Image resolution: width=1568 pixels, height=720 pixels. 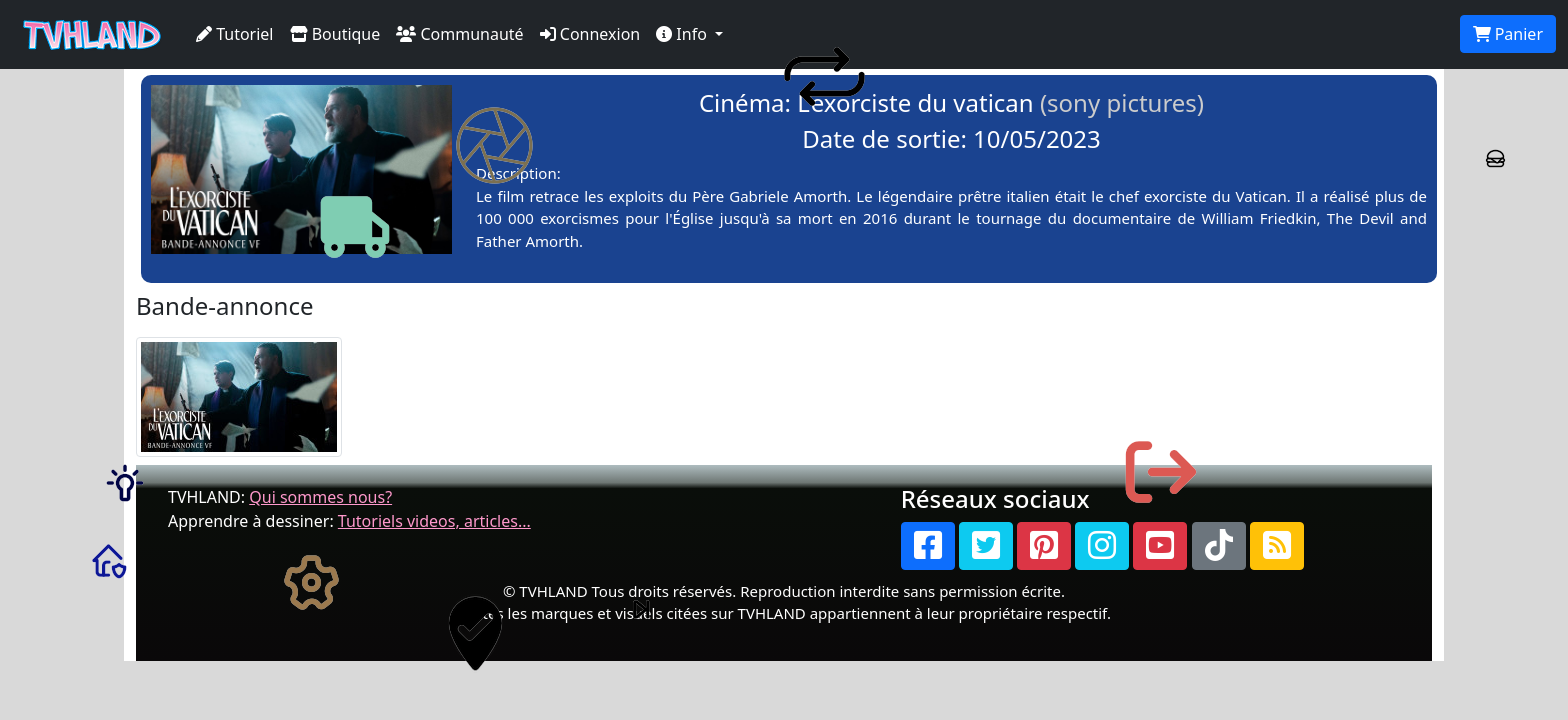 What do you see at coordinates (641, 609) in the screenshot?
I see `skip to the next track or media item` at bounding box center [641, 609].